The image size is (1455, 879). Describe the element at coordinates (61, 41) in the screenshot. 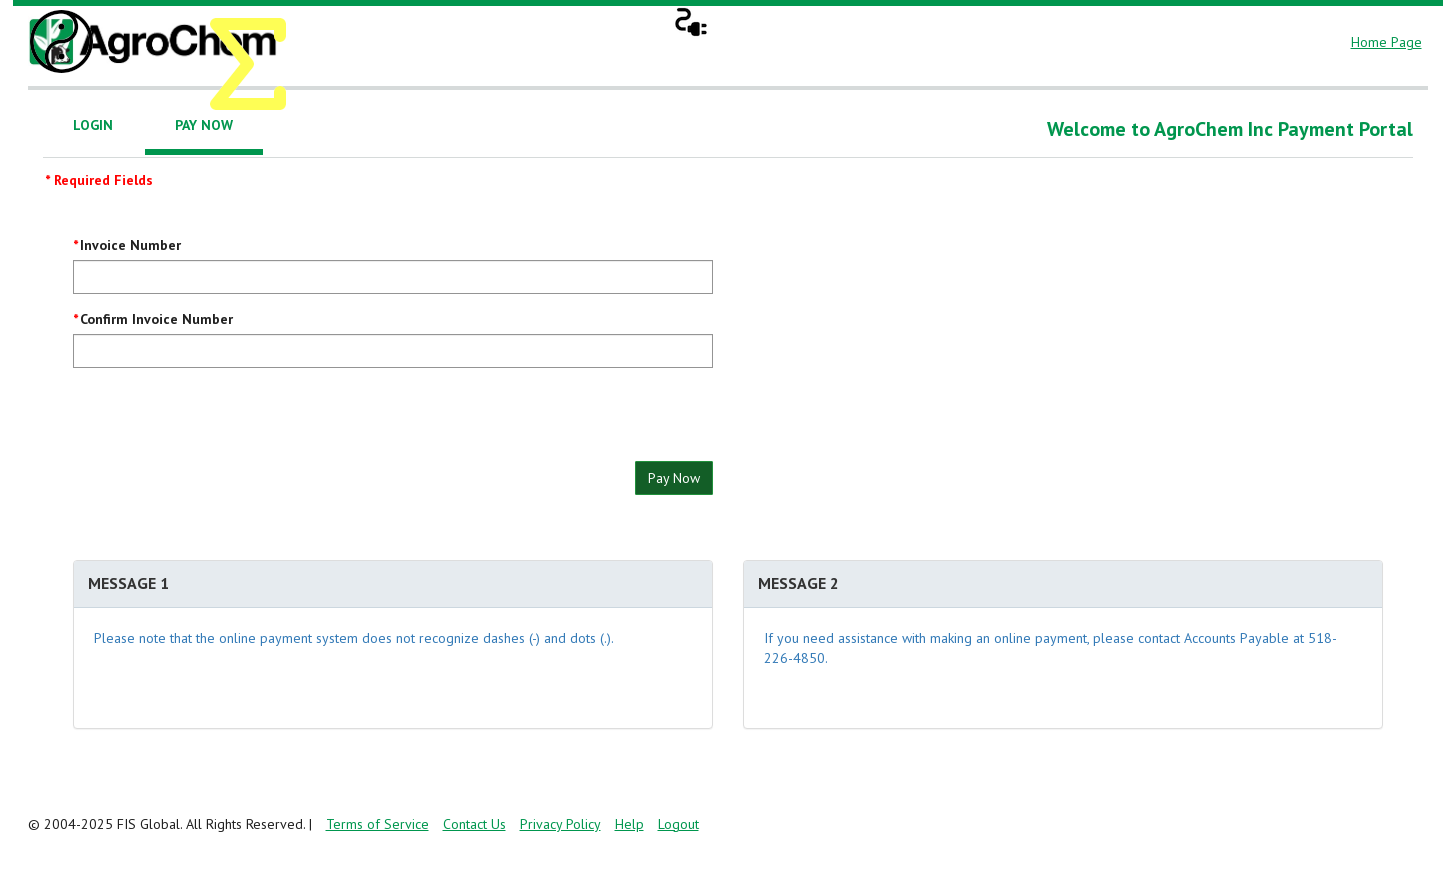

I see `toggle balance or harmony mode` at that location.